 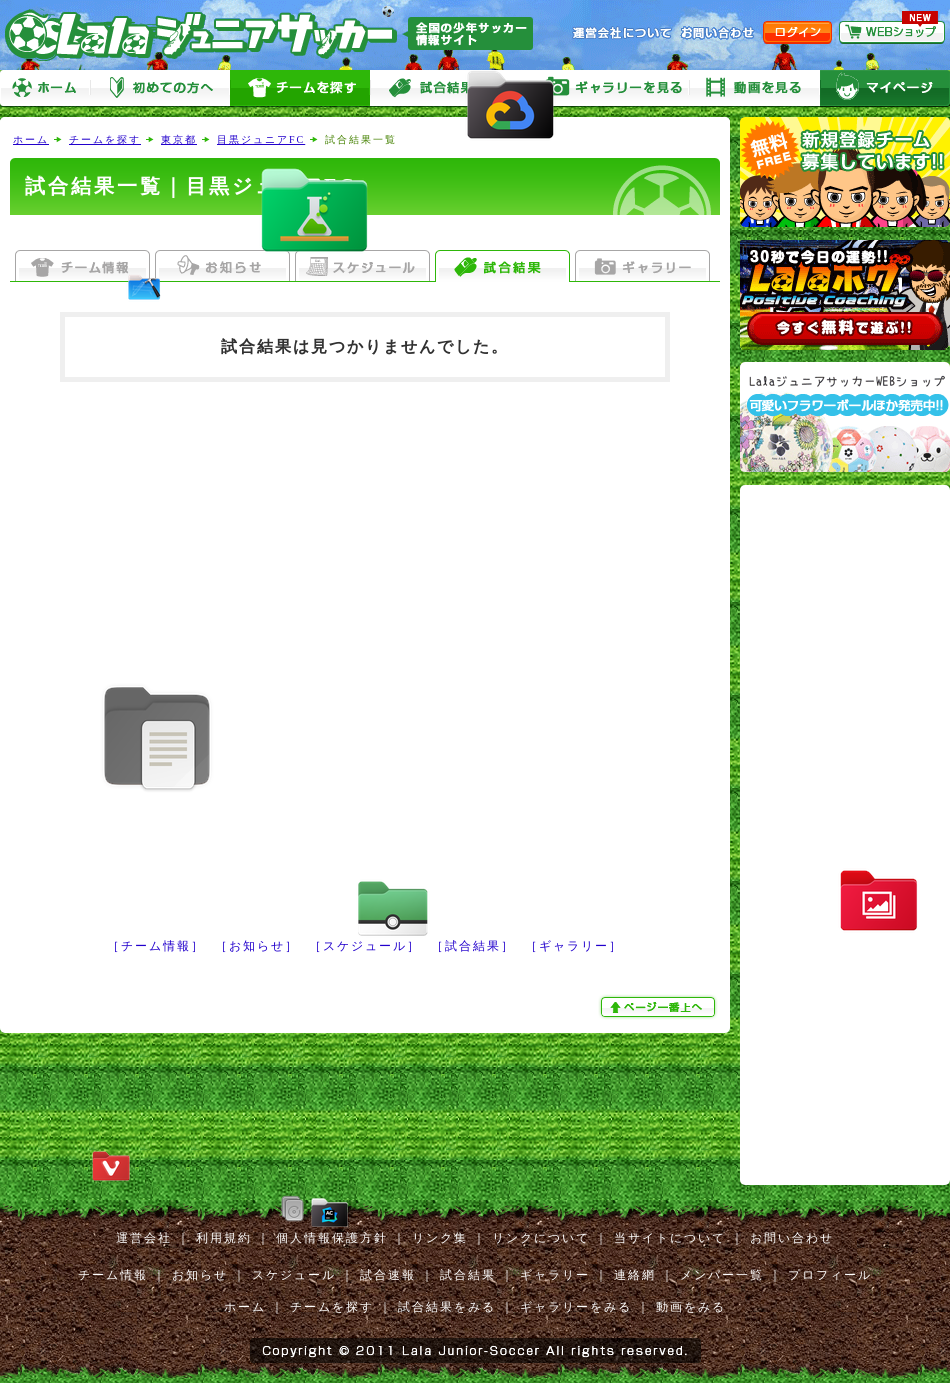 What do you see at coordinates (292, 1208) in the screenshot?
I see `access multiple disk drives or storage devices` at bounding box center [292, 1208].